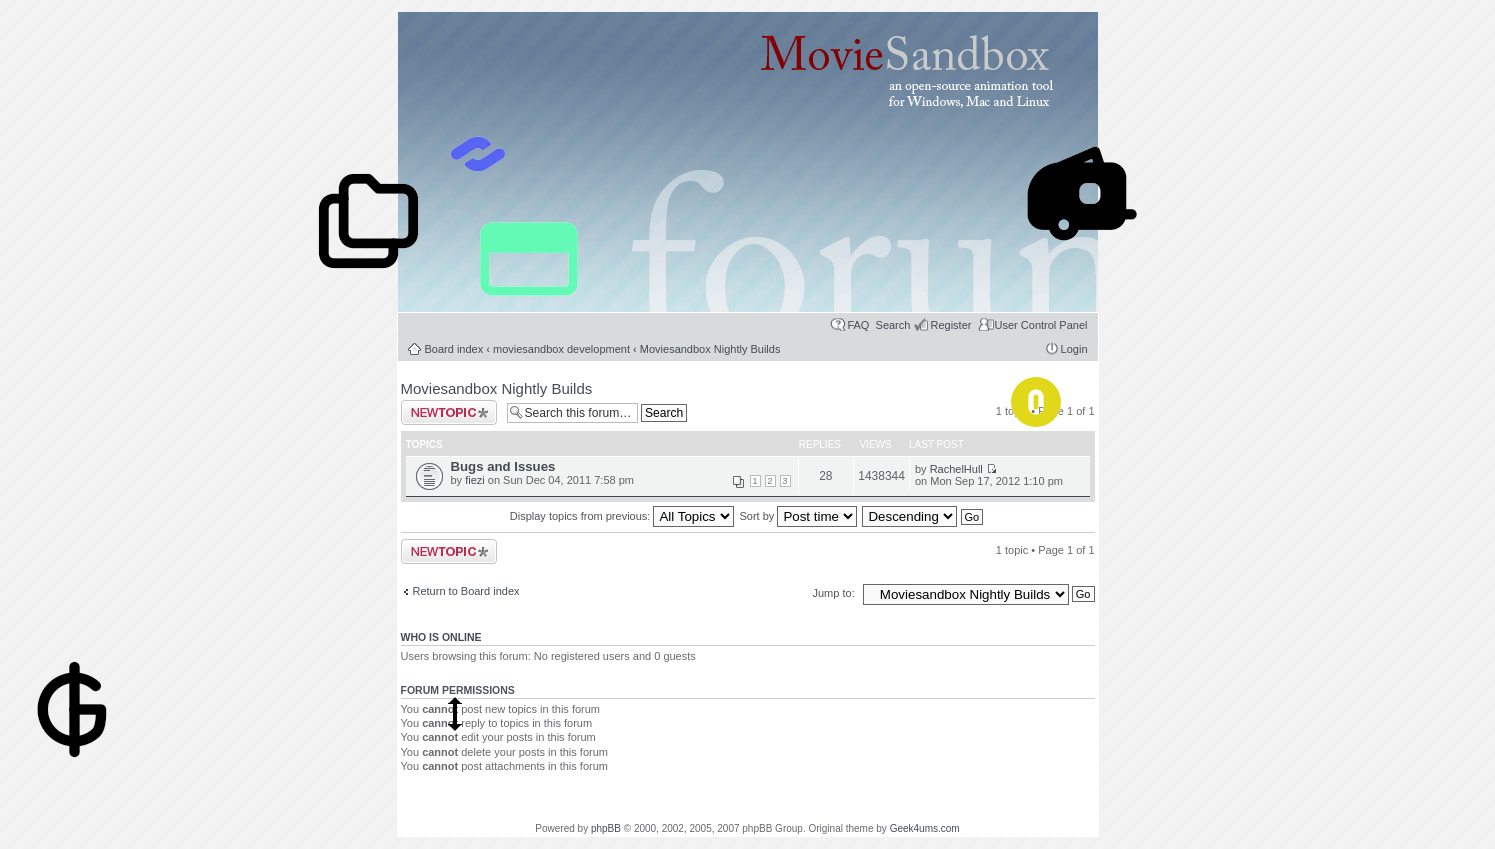  What do you see at coordinates (74, 709) in the screenshot?
I see `indicates paraguayan guaraní currency` at bounding box center [74, 709].